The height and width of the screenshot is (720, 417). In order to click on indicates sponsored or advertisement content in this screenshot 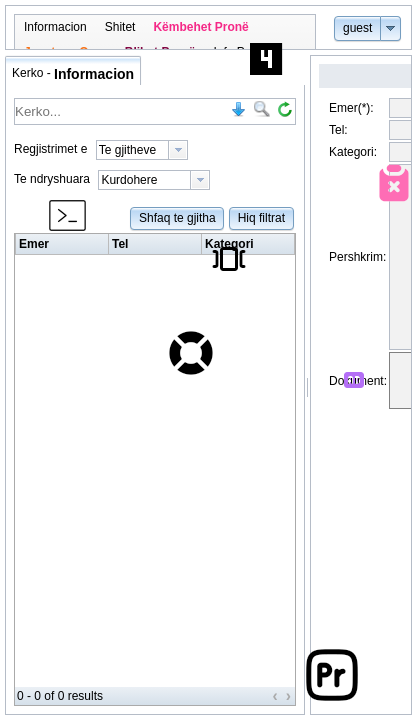, I will do `click(354, 380)`.